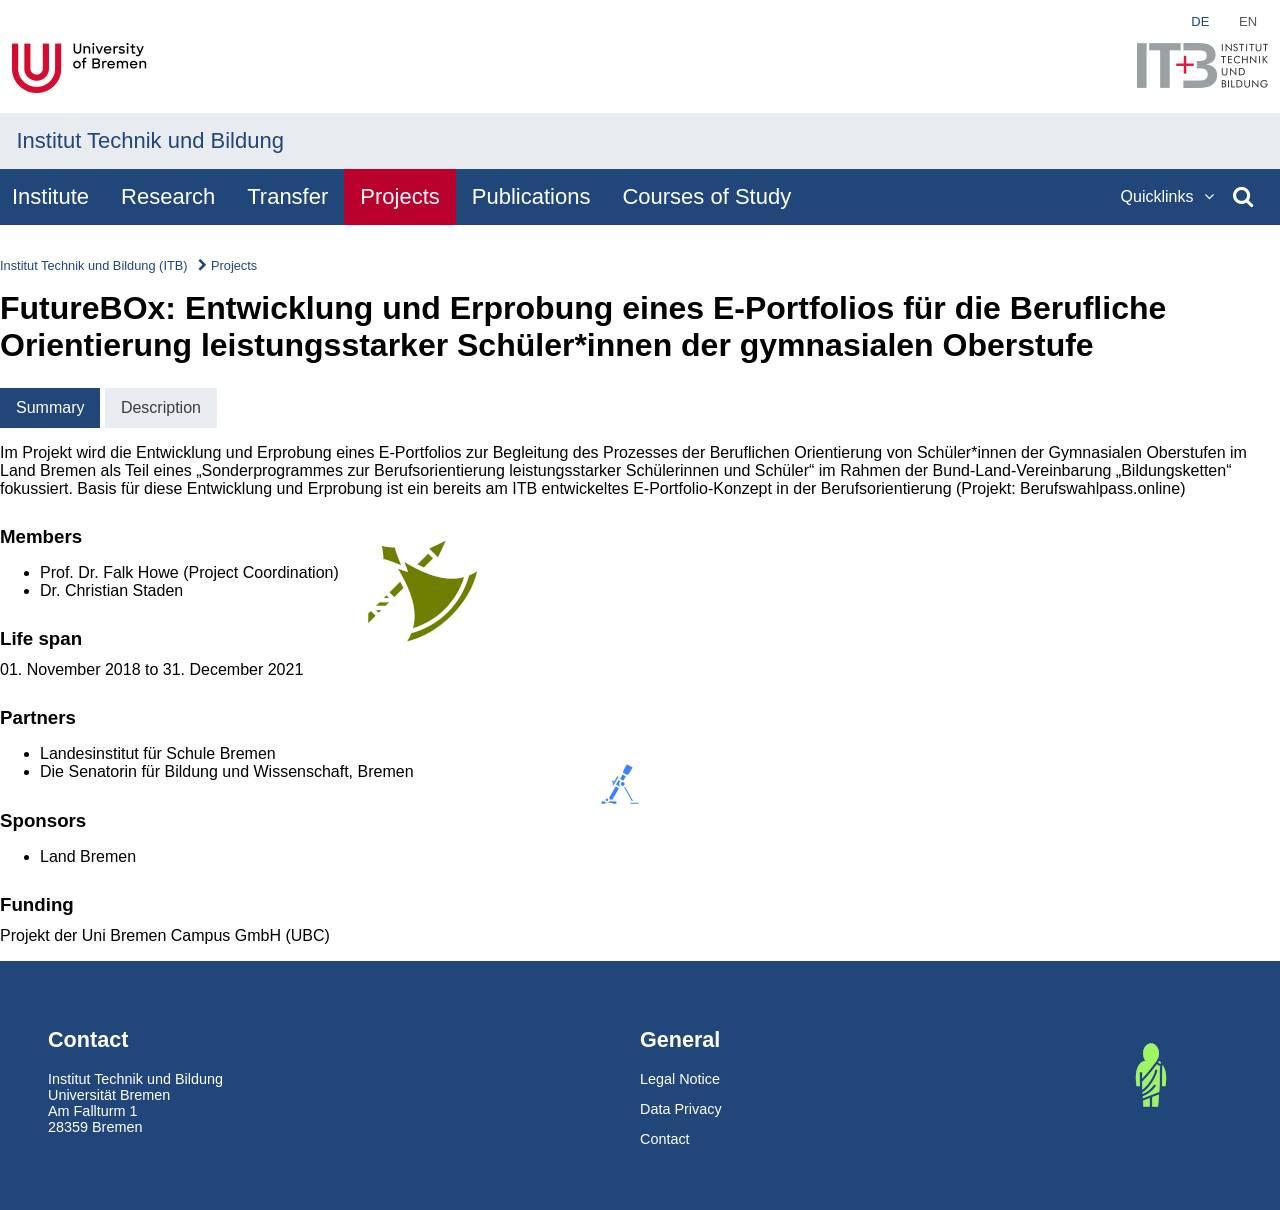 The width and height of the screenshot is (1280, 1210). I want to click on select halberd weapon in game inventory, so click(423, 591).